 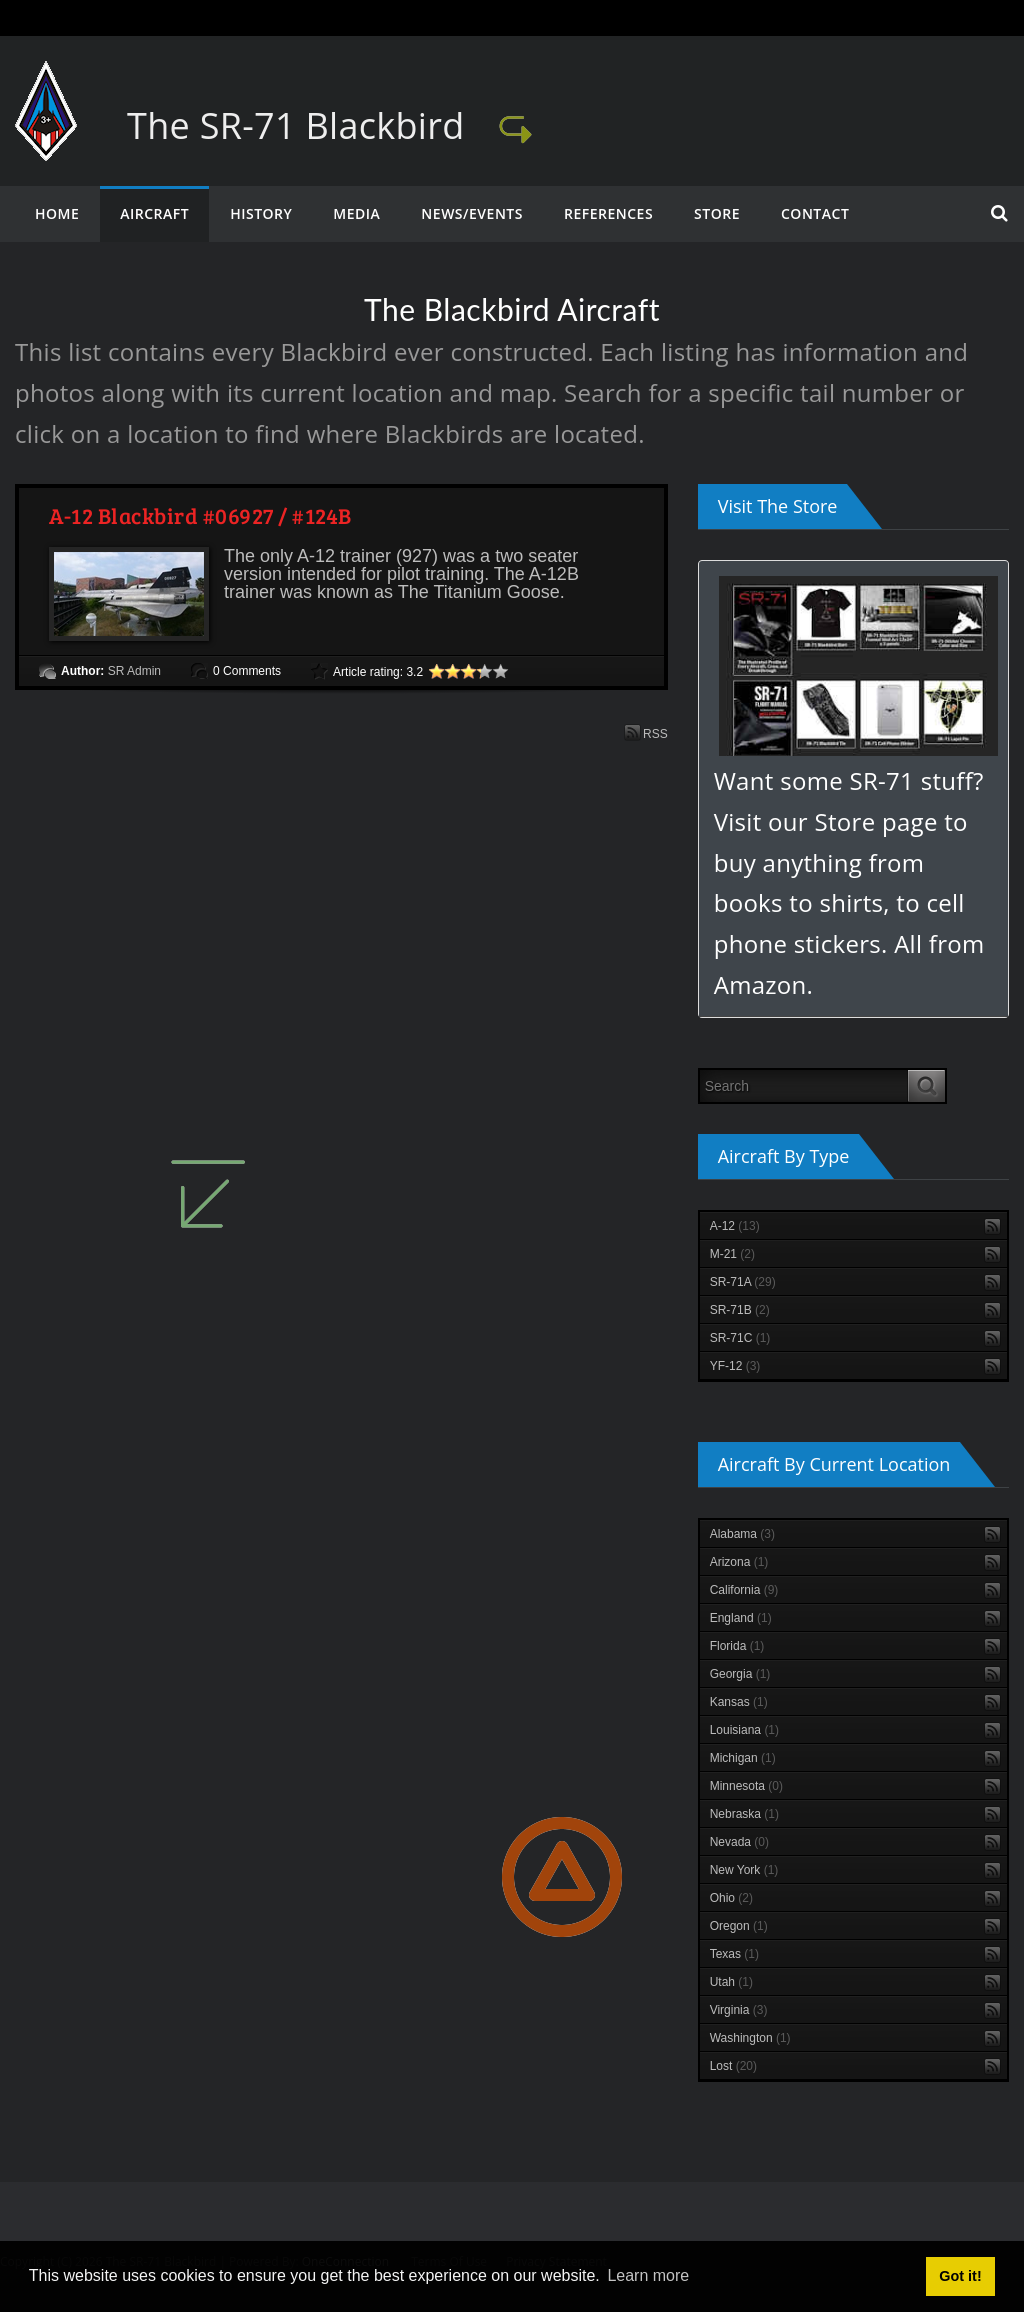 I want to click on redo last action, so click(x=515, y=128).